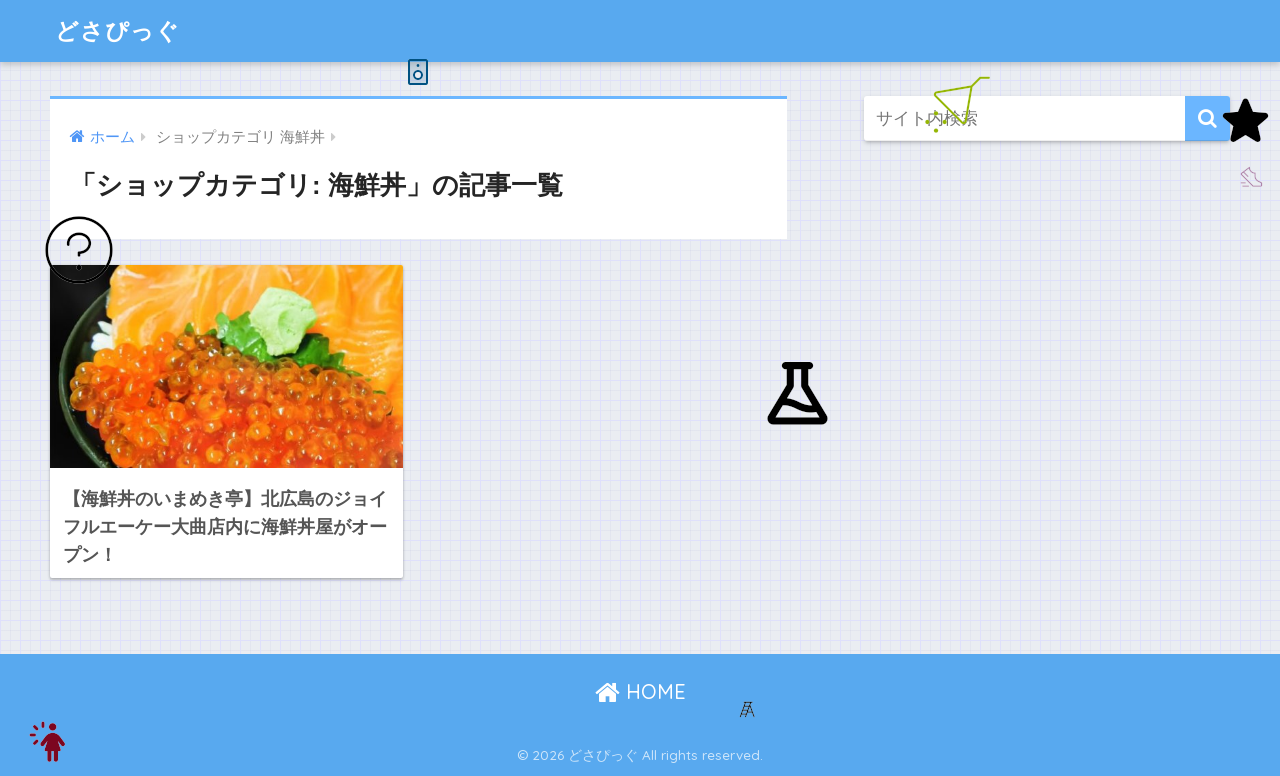  I want to click on track your running or walking activity, so click(1251, 178).